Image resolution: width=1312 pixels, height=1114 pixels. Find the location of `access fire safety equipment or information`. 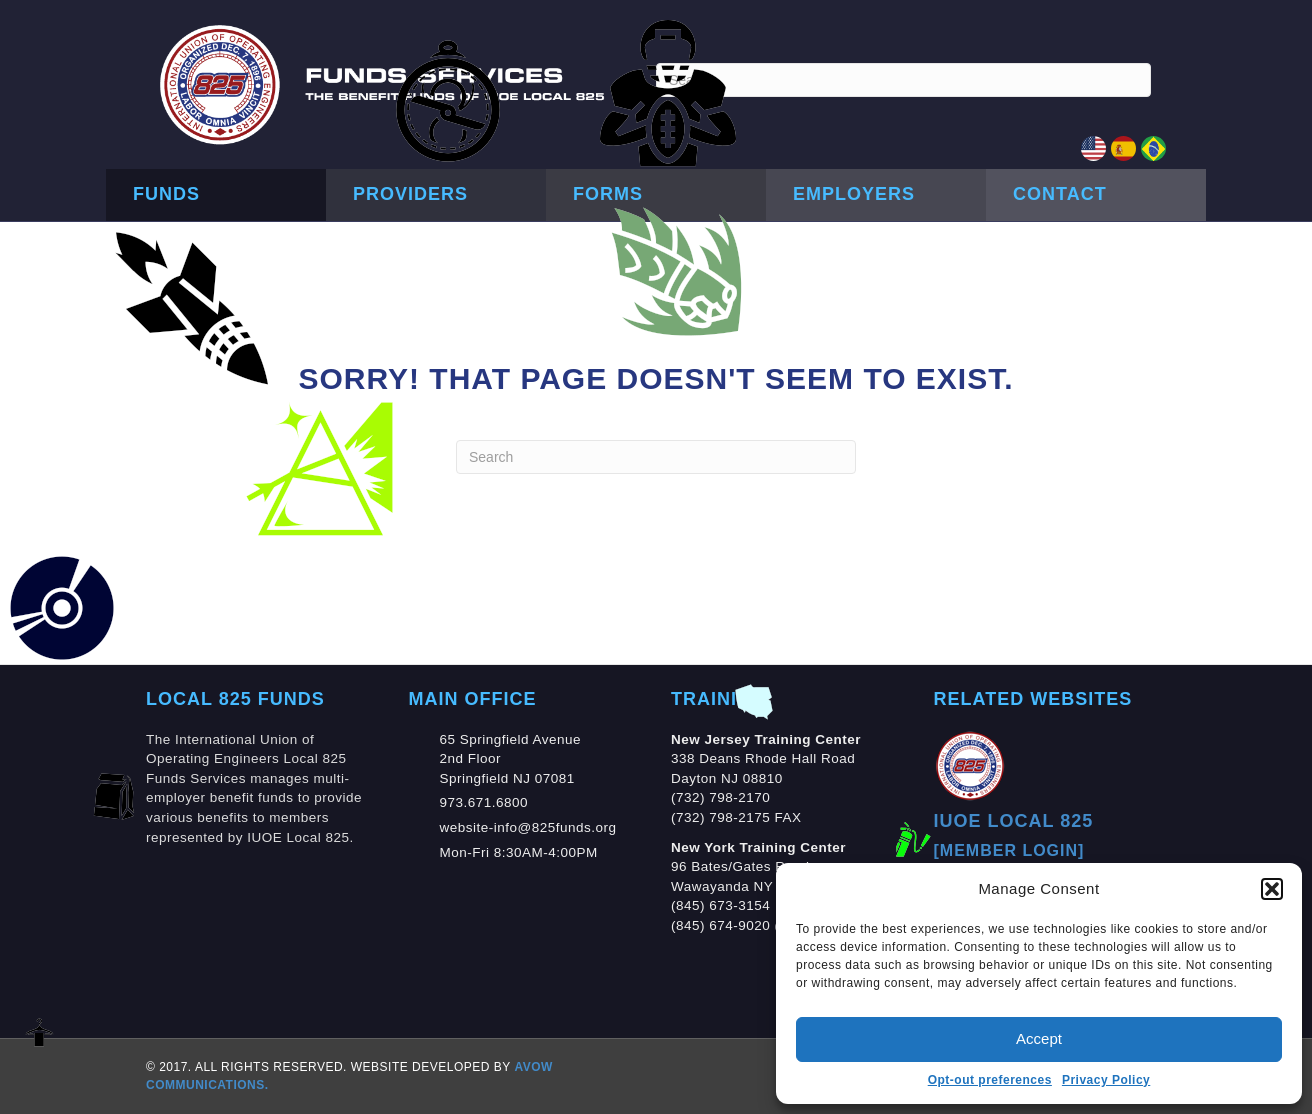

access fire safety equipment or information is located at coordinates (914, 839).